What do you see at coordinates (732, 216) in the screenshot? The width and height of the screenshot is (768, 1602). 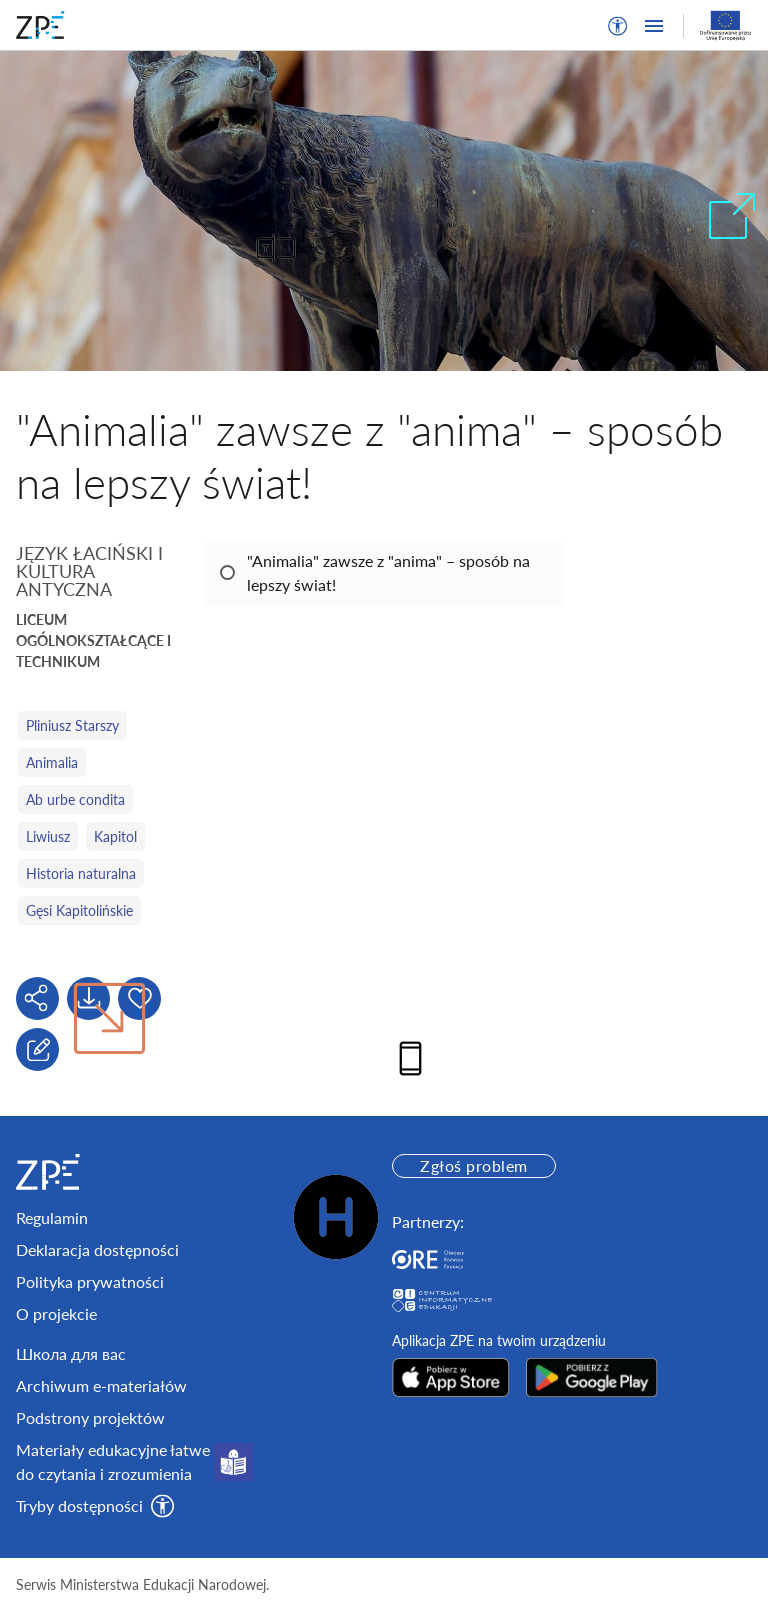 I see `open link in new window or tab` at bounding box center [732, 216].